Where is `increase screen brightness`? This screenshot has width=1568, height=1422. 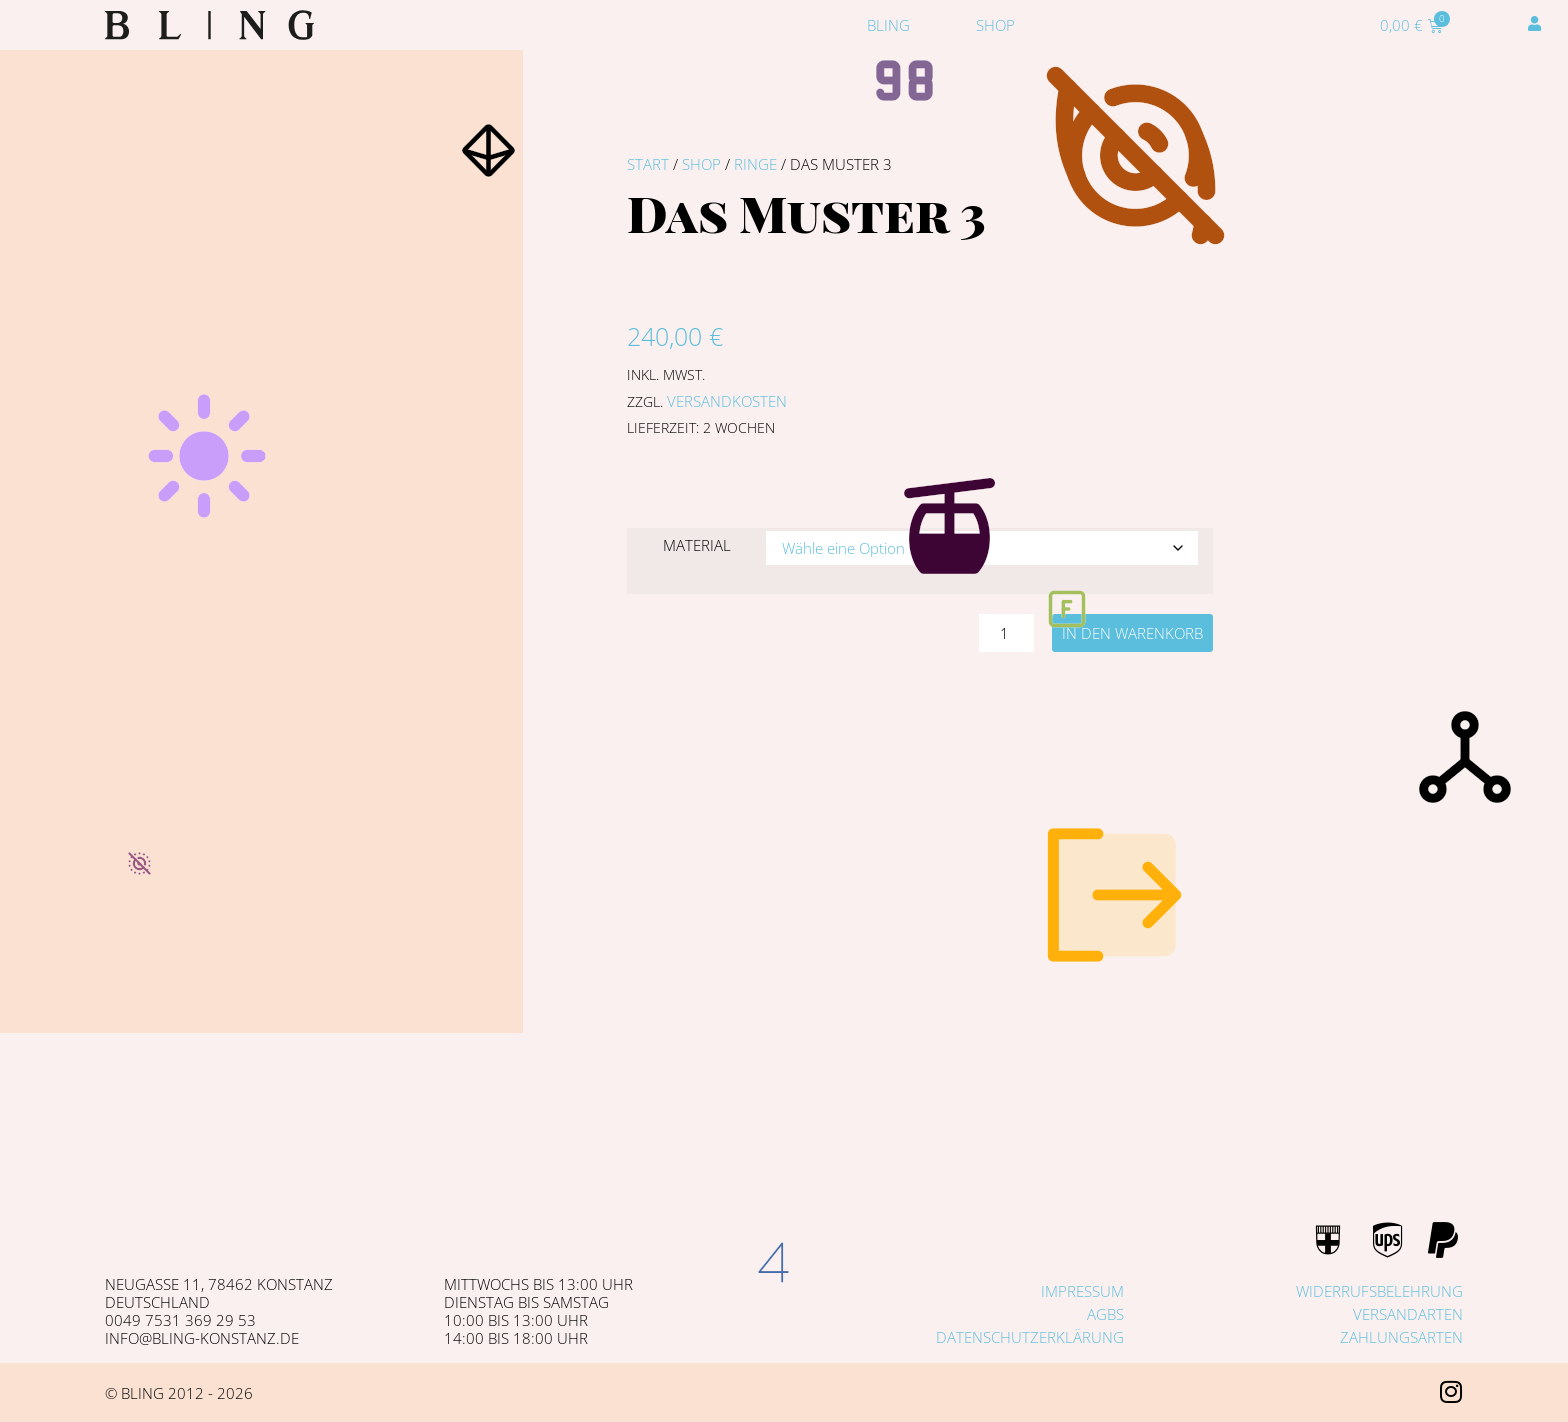 increase screen brightness is located at coordinates (204, 456).